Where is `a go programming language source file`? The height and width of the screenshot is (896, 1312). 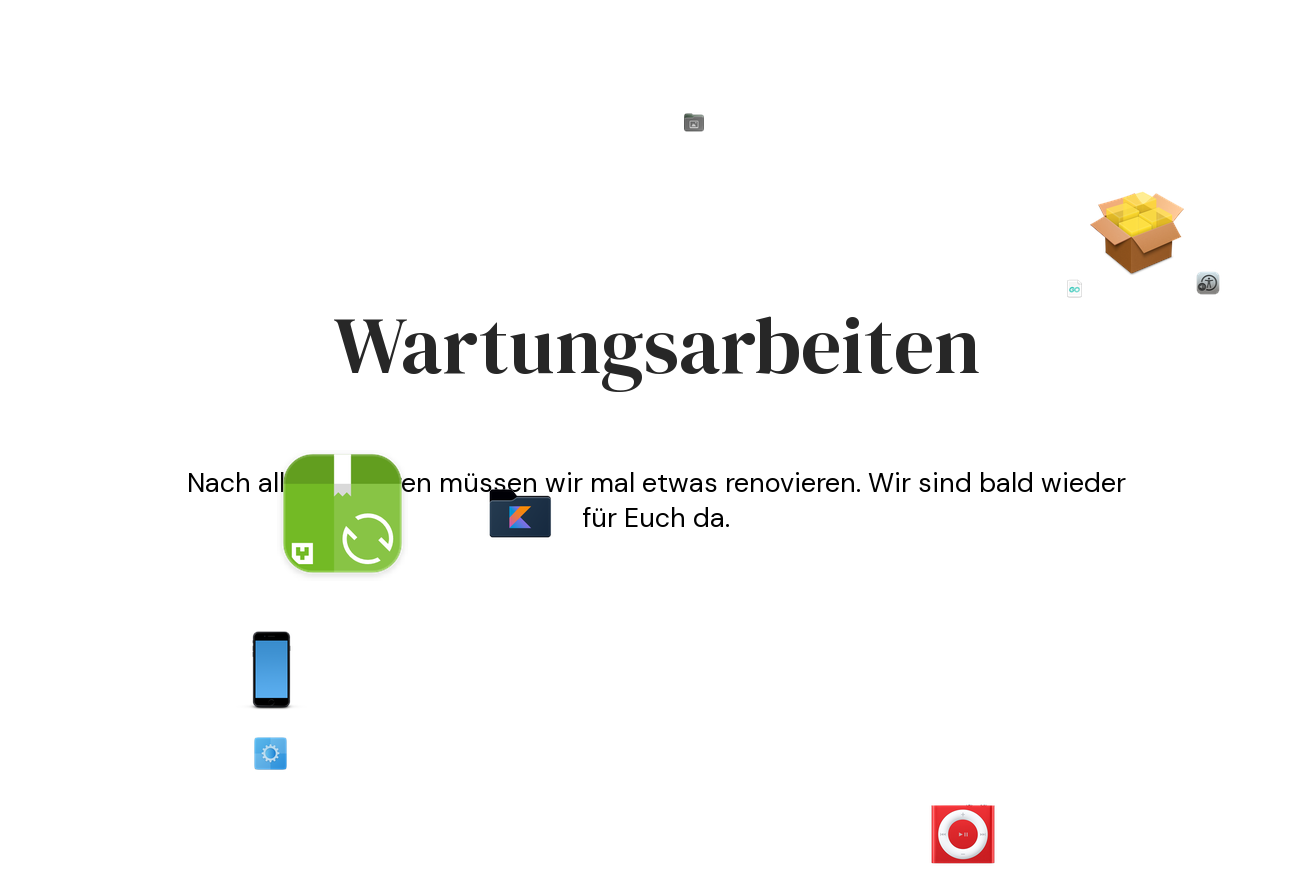 a go programming language source file is located at coordinates (1074, 288).